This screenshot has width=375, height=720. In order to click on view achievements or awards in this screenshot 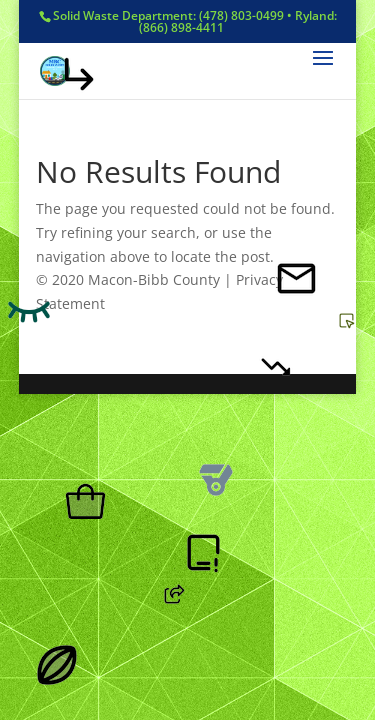, I will do `click(216, 480)`.